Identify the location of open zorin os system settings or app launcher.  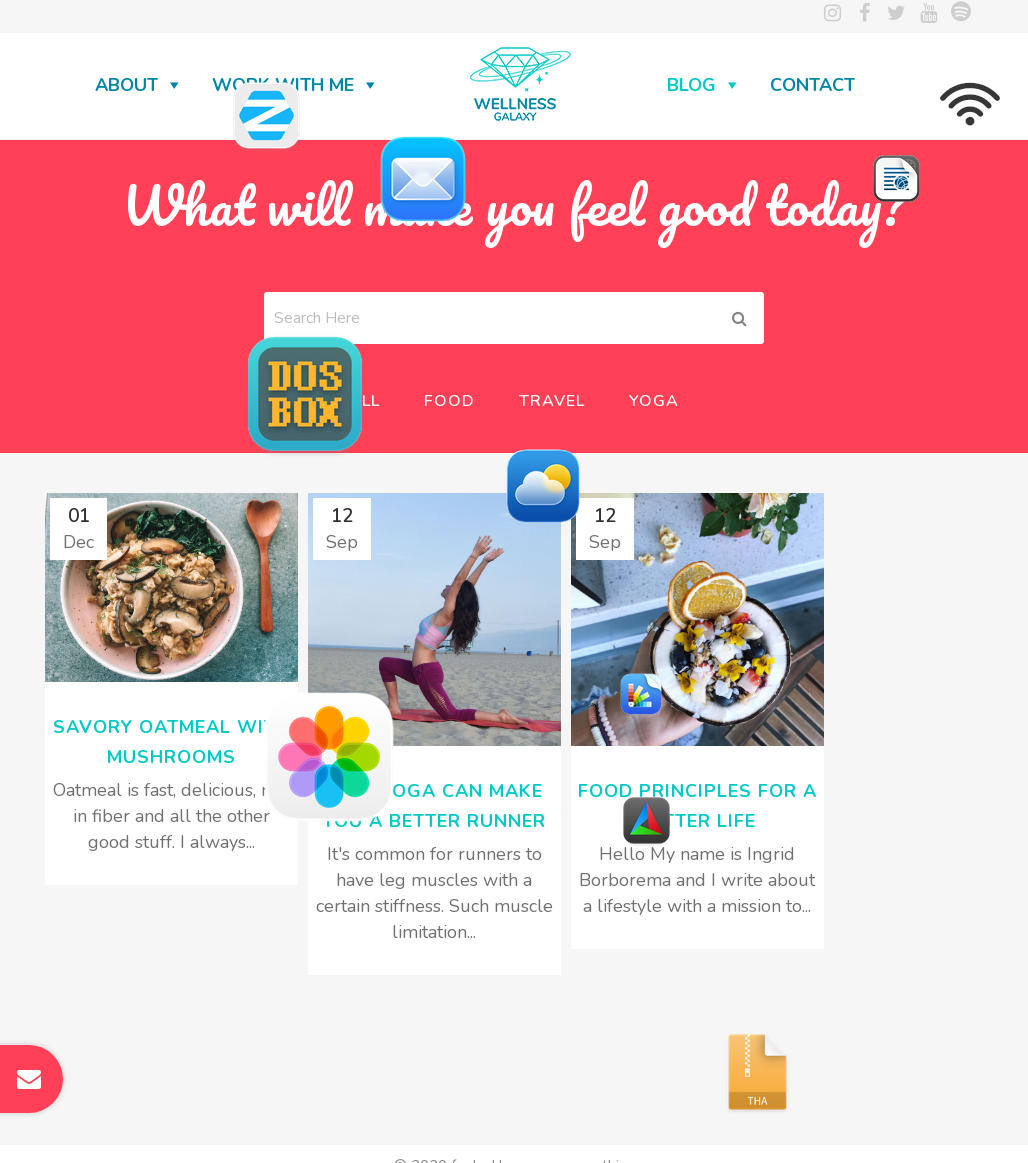
(266, 115).